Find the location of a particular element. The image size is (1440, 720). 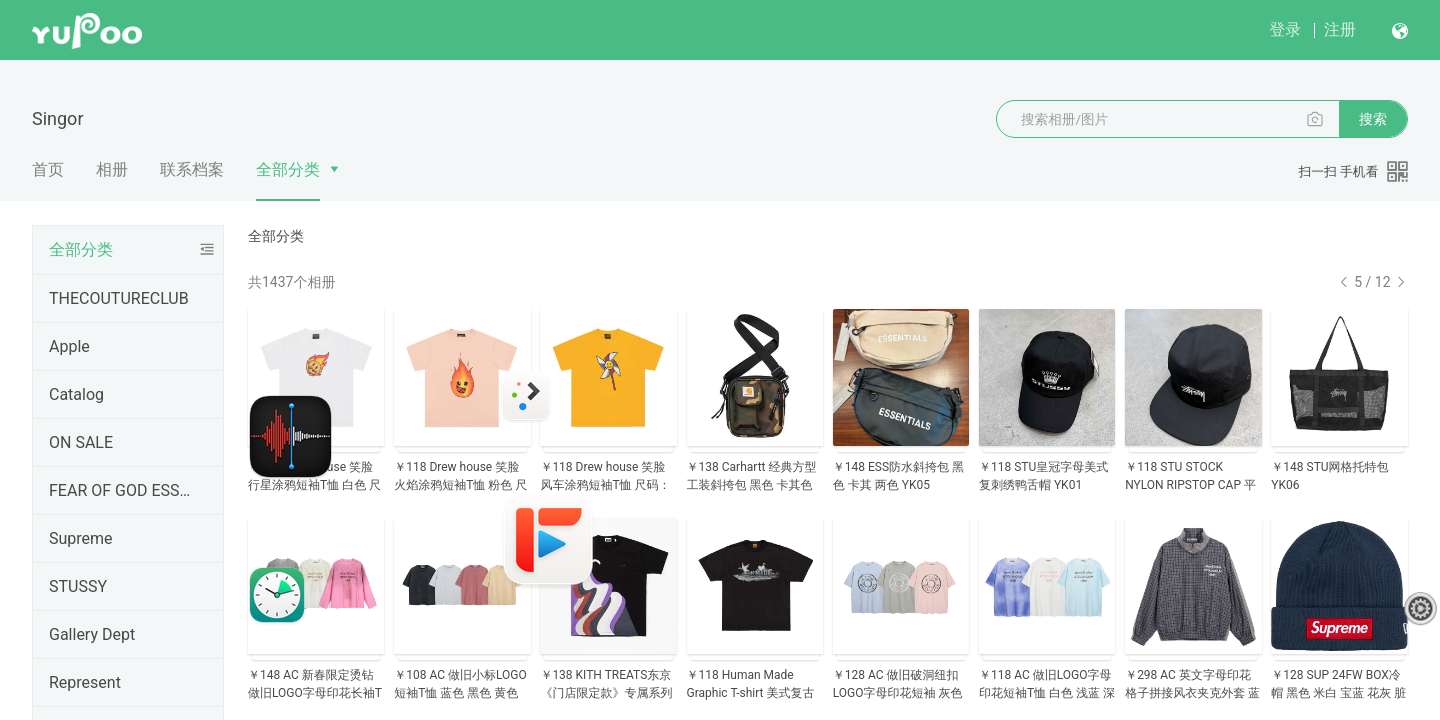

open FreeTube app is located at coordinates (548, 540).